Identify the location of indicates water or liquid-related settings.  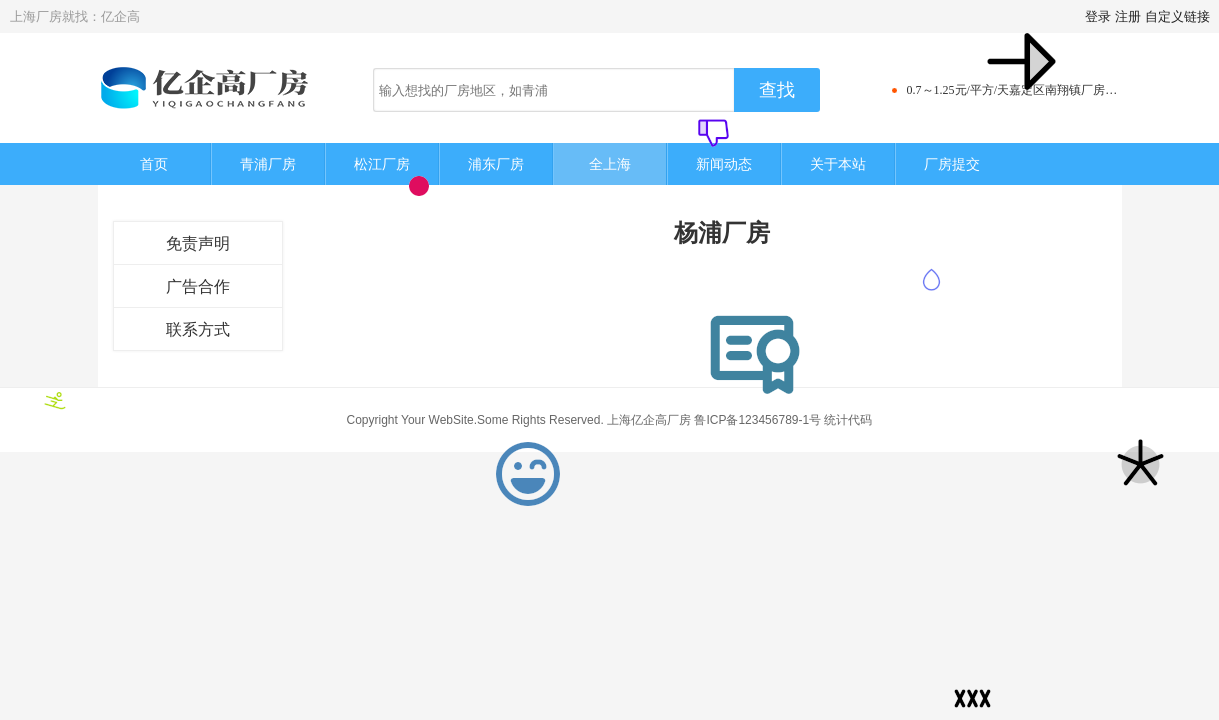
(931, 280).